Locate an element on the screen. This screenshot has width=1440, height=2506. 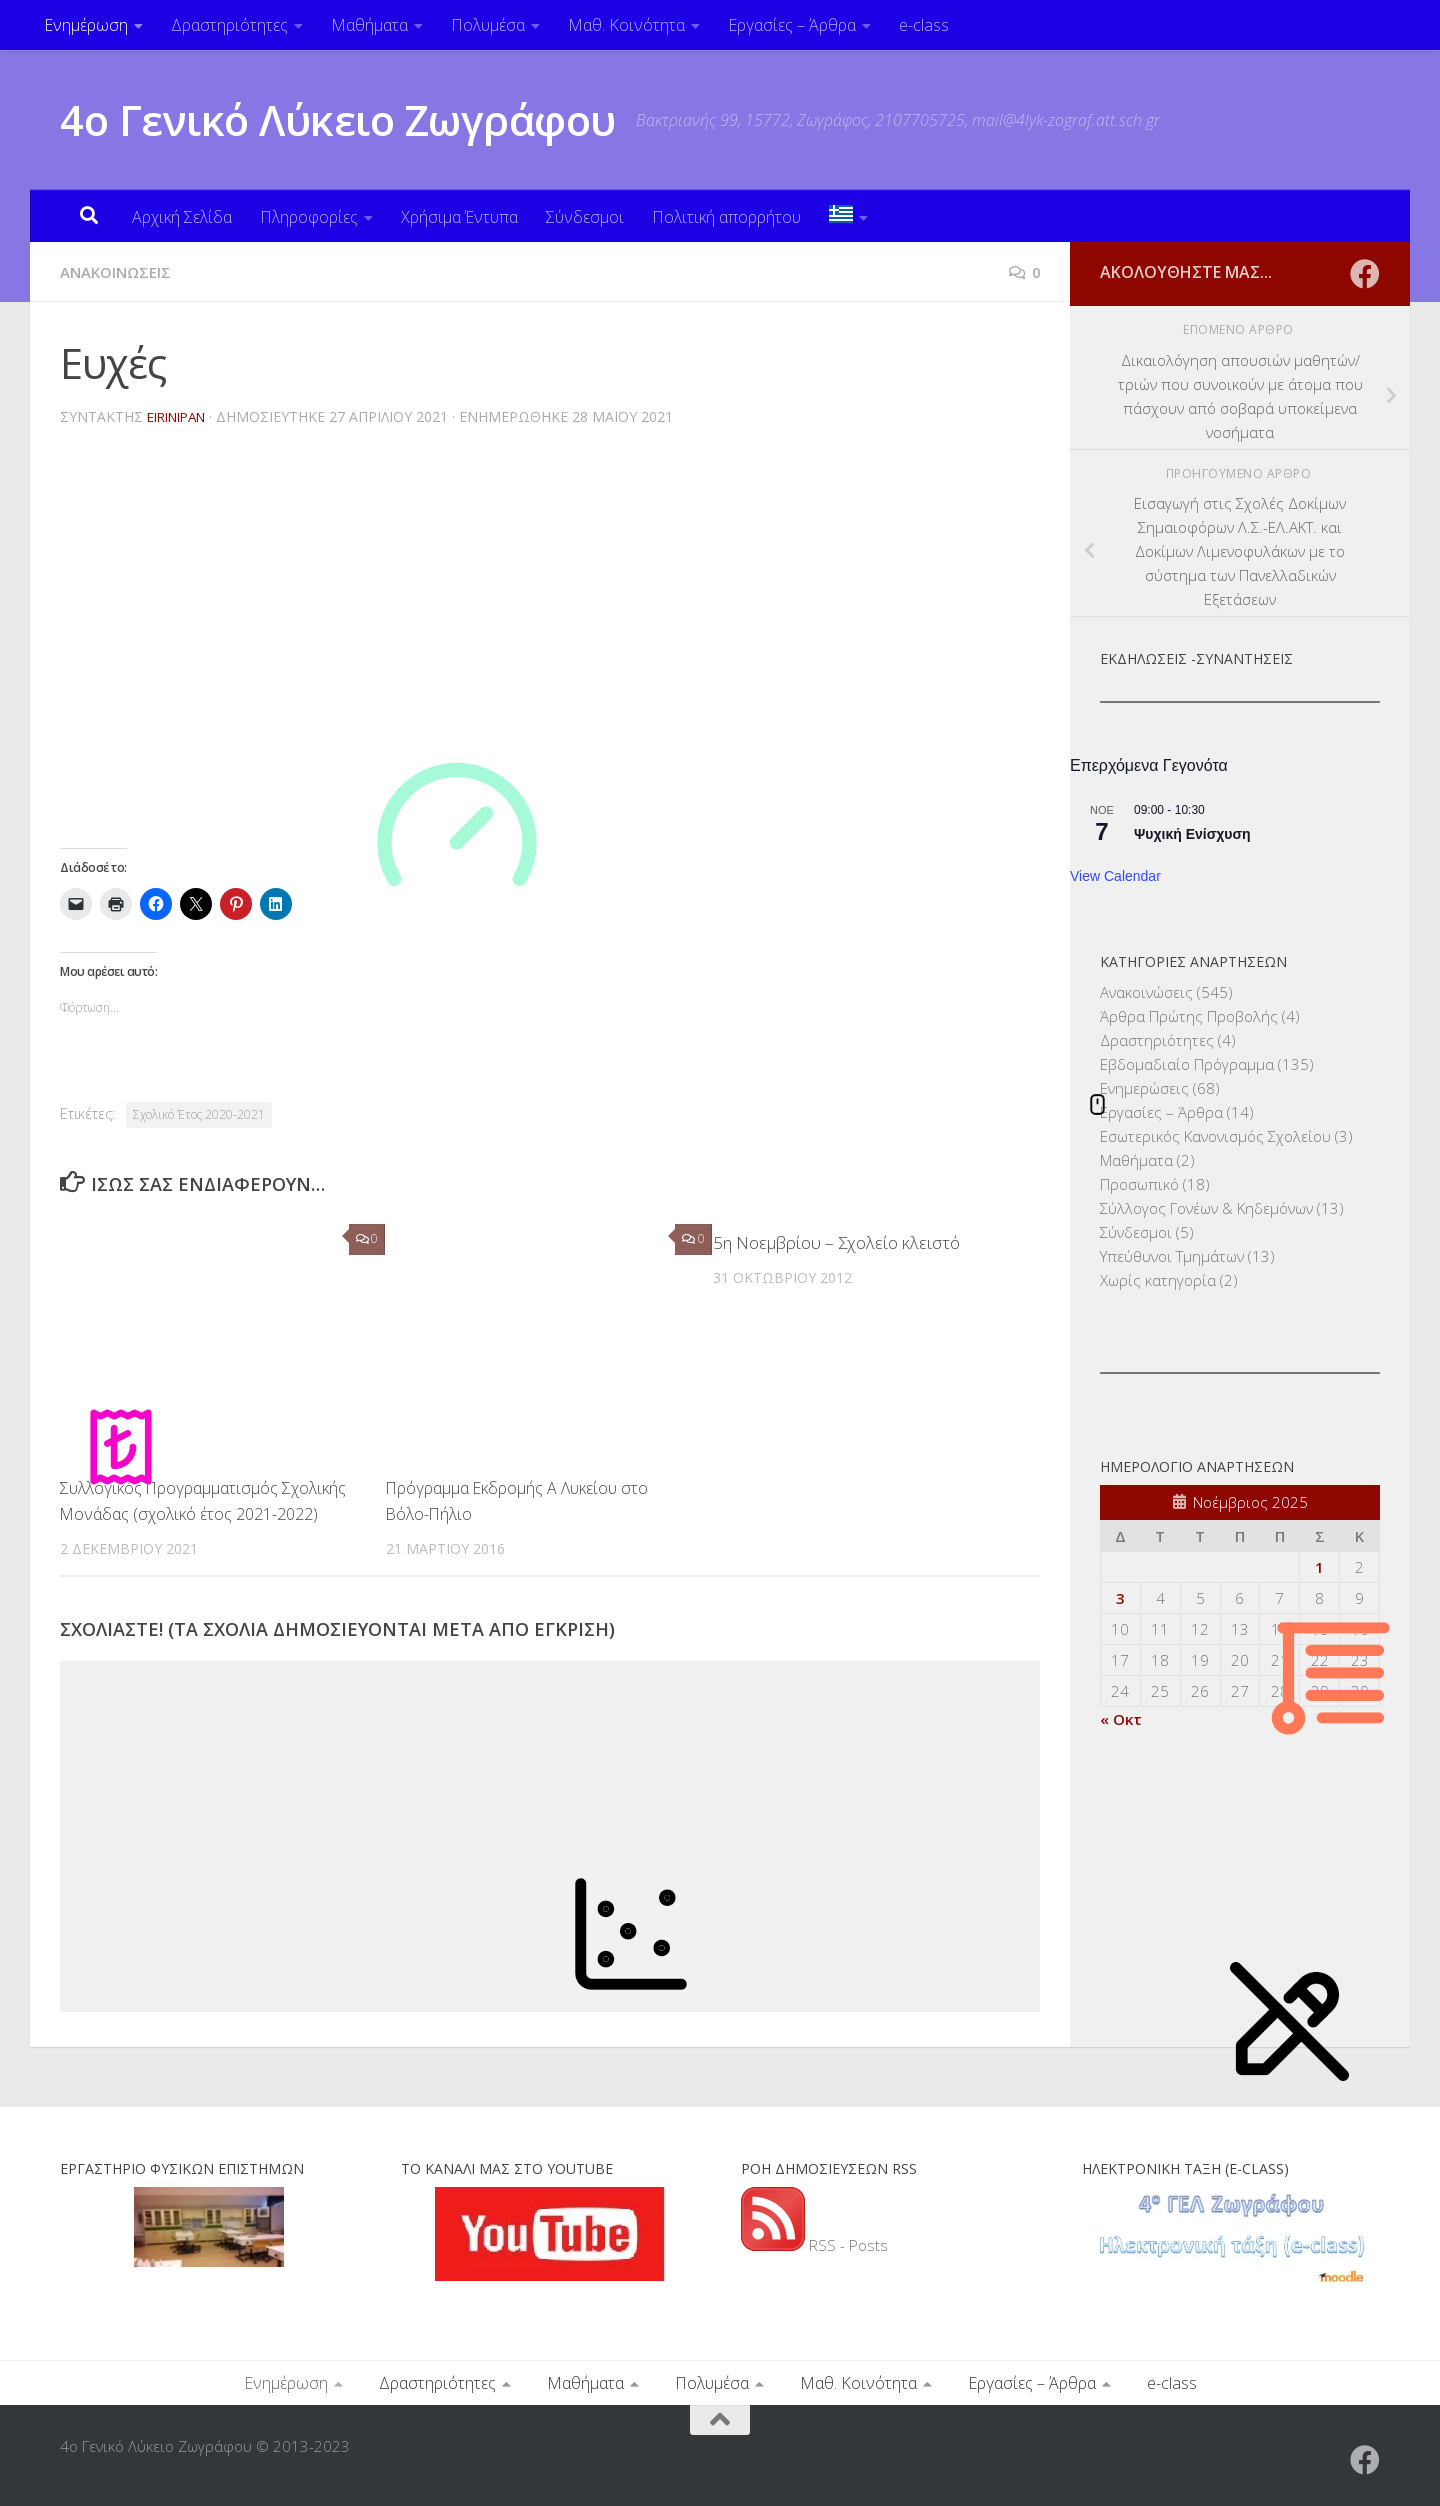
view receipt or transaction in turkish lira is located at coordinates (121, 1447).